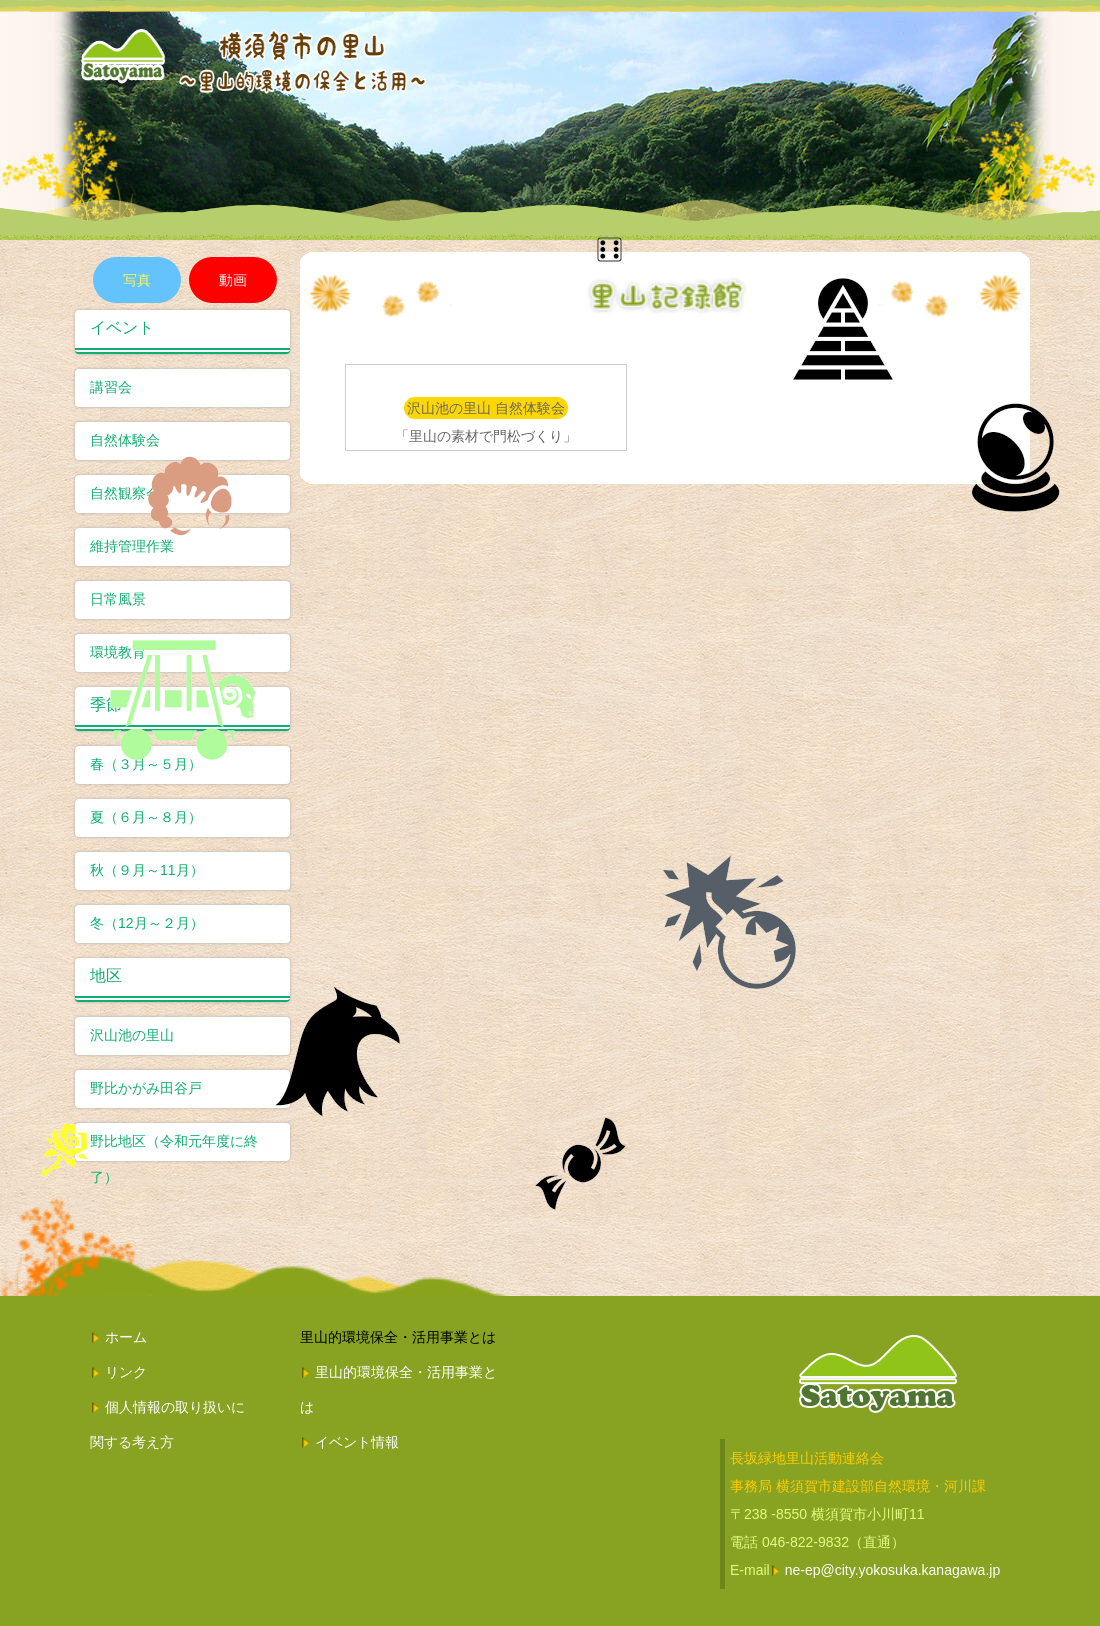  I want to click on select siege ram unit in strategy game, so click(183, 700).